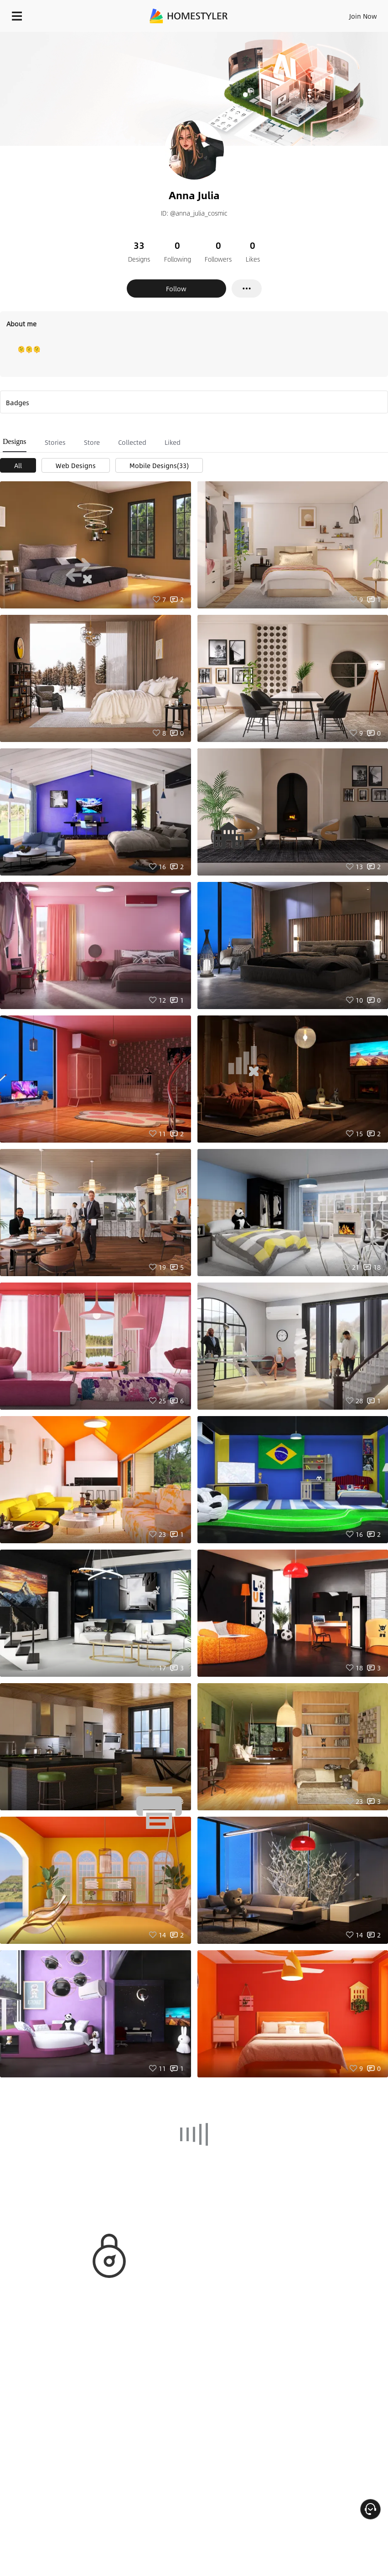  I want to click on access educational apps and resources, so click(228, 836).